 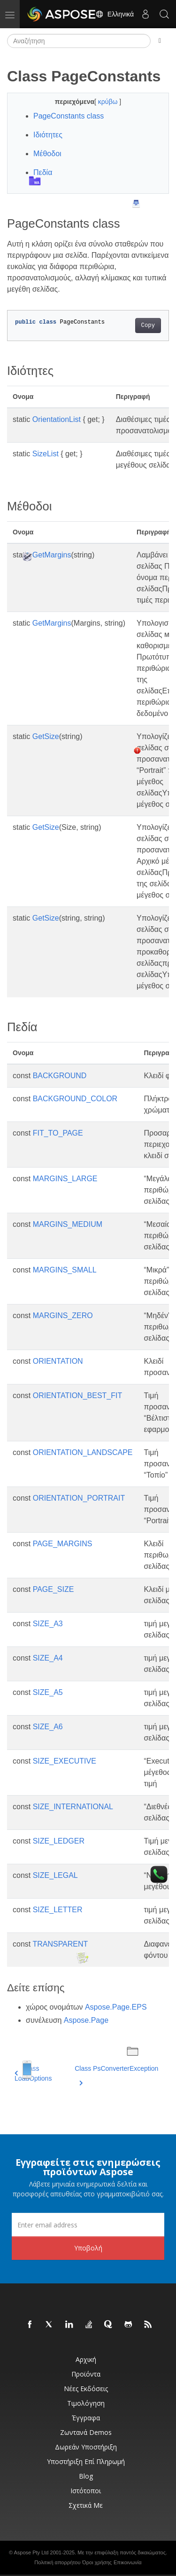 What do you see at coordinates (132, 2051) in the screenshot?
I see `access a mail folder` at bounding box center [132, 2051].